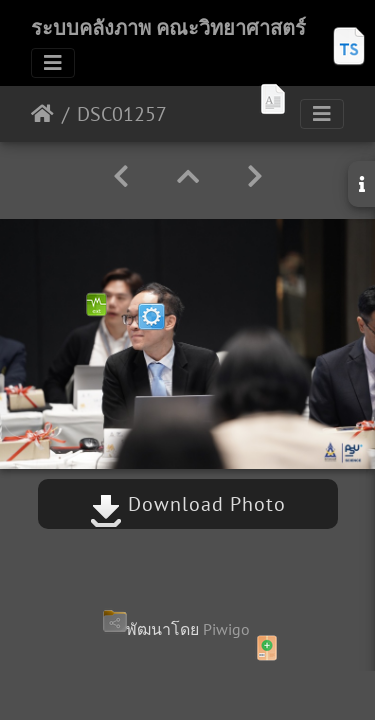 Image resolution: width=375 pixels, height=720 pixels. What do you see at coordinates (273, 99) in the screenshot?
I see `open a rich text document` at bounding box center [273, 99].